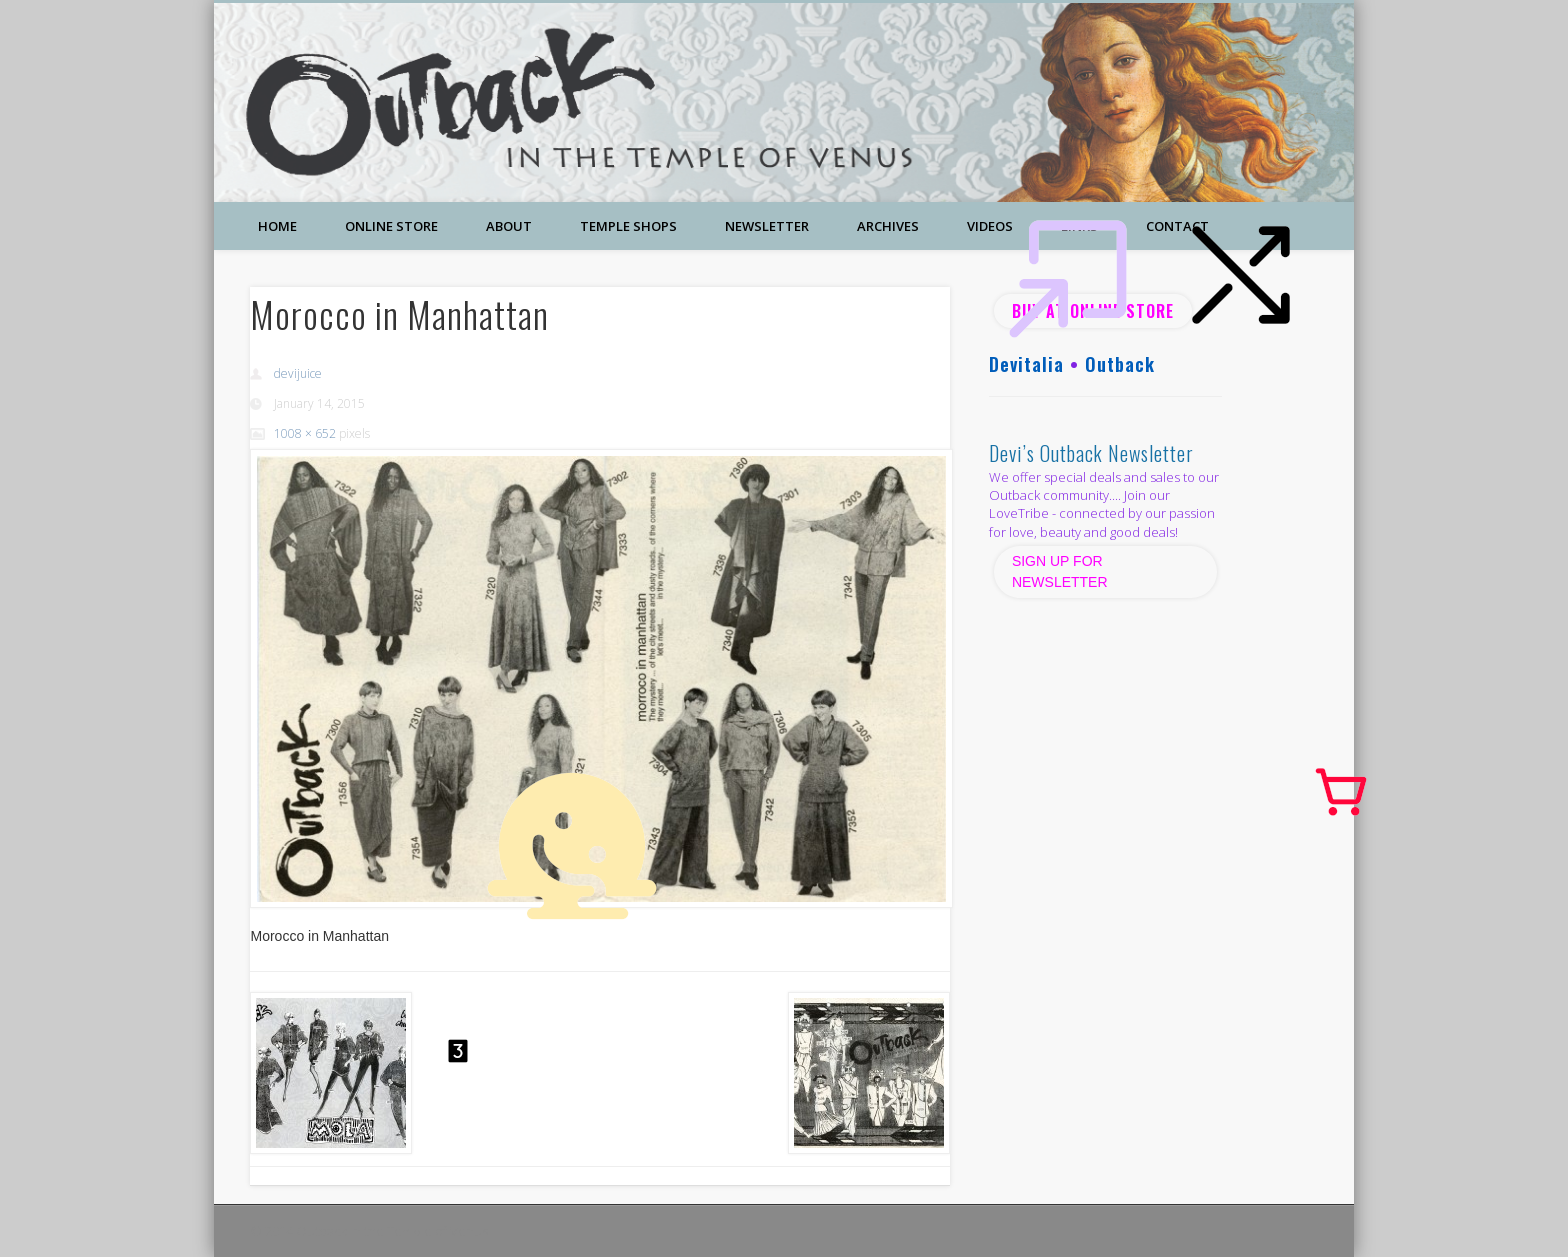 This screenshot has width=1568, height=1257. Describe the element at coordinates (1241, 275) in the screenshot. I see `shuffle or randomize playback order` at that location.